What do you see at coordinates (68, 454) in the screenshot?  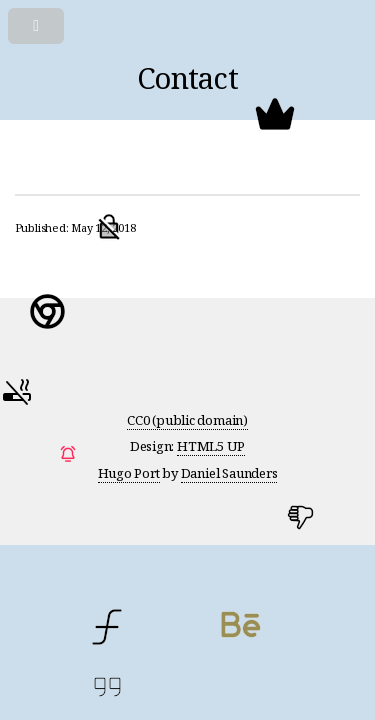 I see `indicates new notifications or alerts` at bounding box center [68, 454].